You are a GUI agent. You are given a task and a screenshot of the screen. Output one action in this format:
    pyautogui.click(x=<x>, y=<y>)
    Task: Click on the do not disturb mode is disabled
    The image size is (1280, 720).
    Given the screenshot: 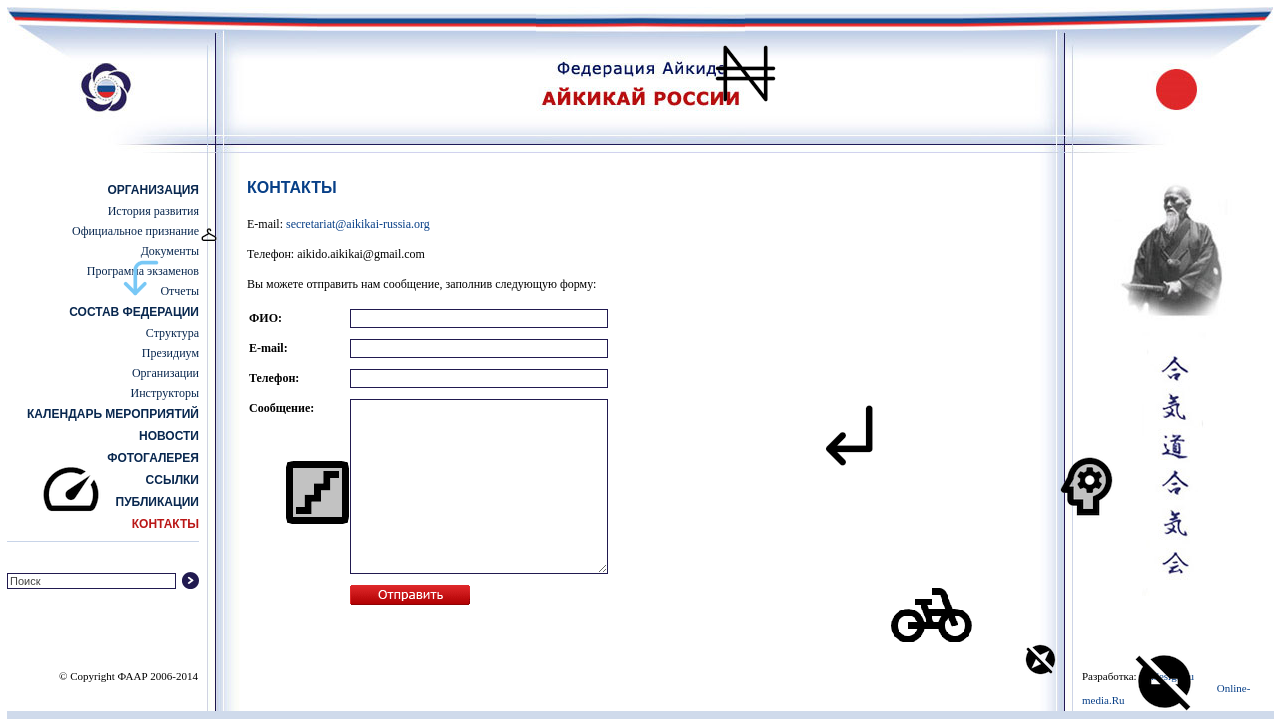 What is the action you would take?
    pyautogui.click(x=1164, y=681)
    